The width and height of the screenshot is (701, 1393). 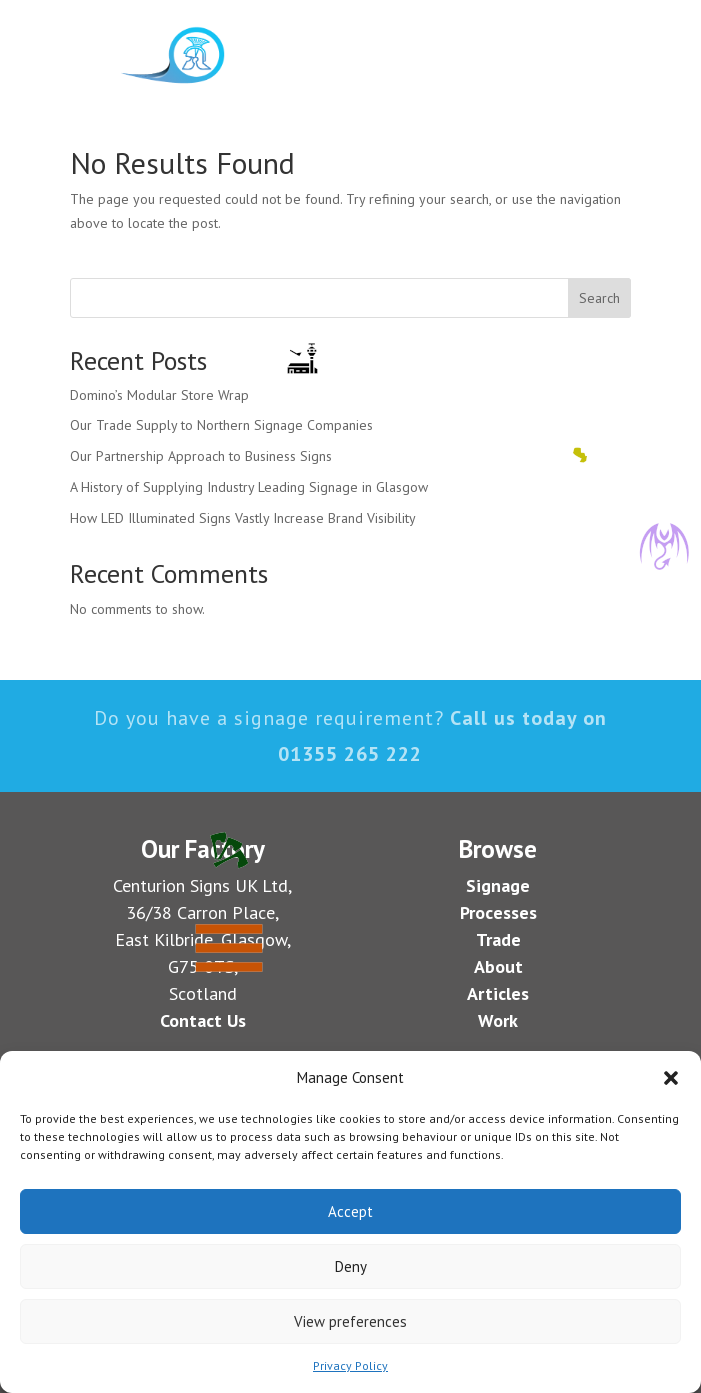 What do you see at coordinates (664, 545) in the screenshot?
I see `represents a villain or enemy character in a game` at bounding box center [664, 545].